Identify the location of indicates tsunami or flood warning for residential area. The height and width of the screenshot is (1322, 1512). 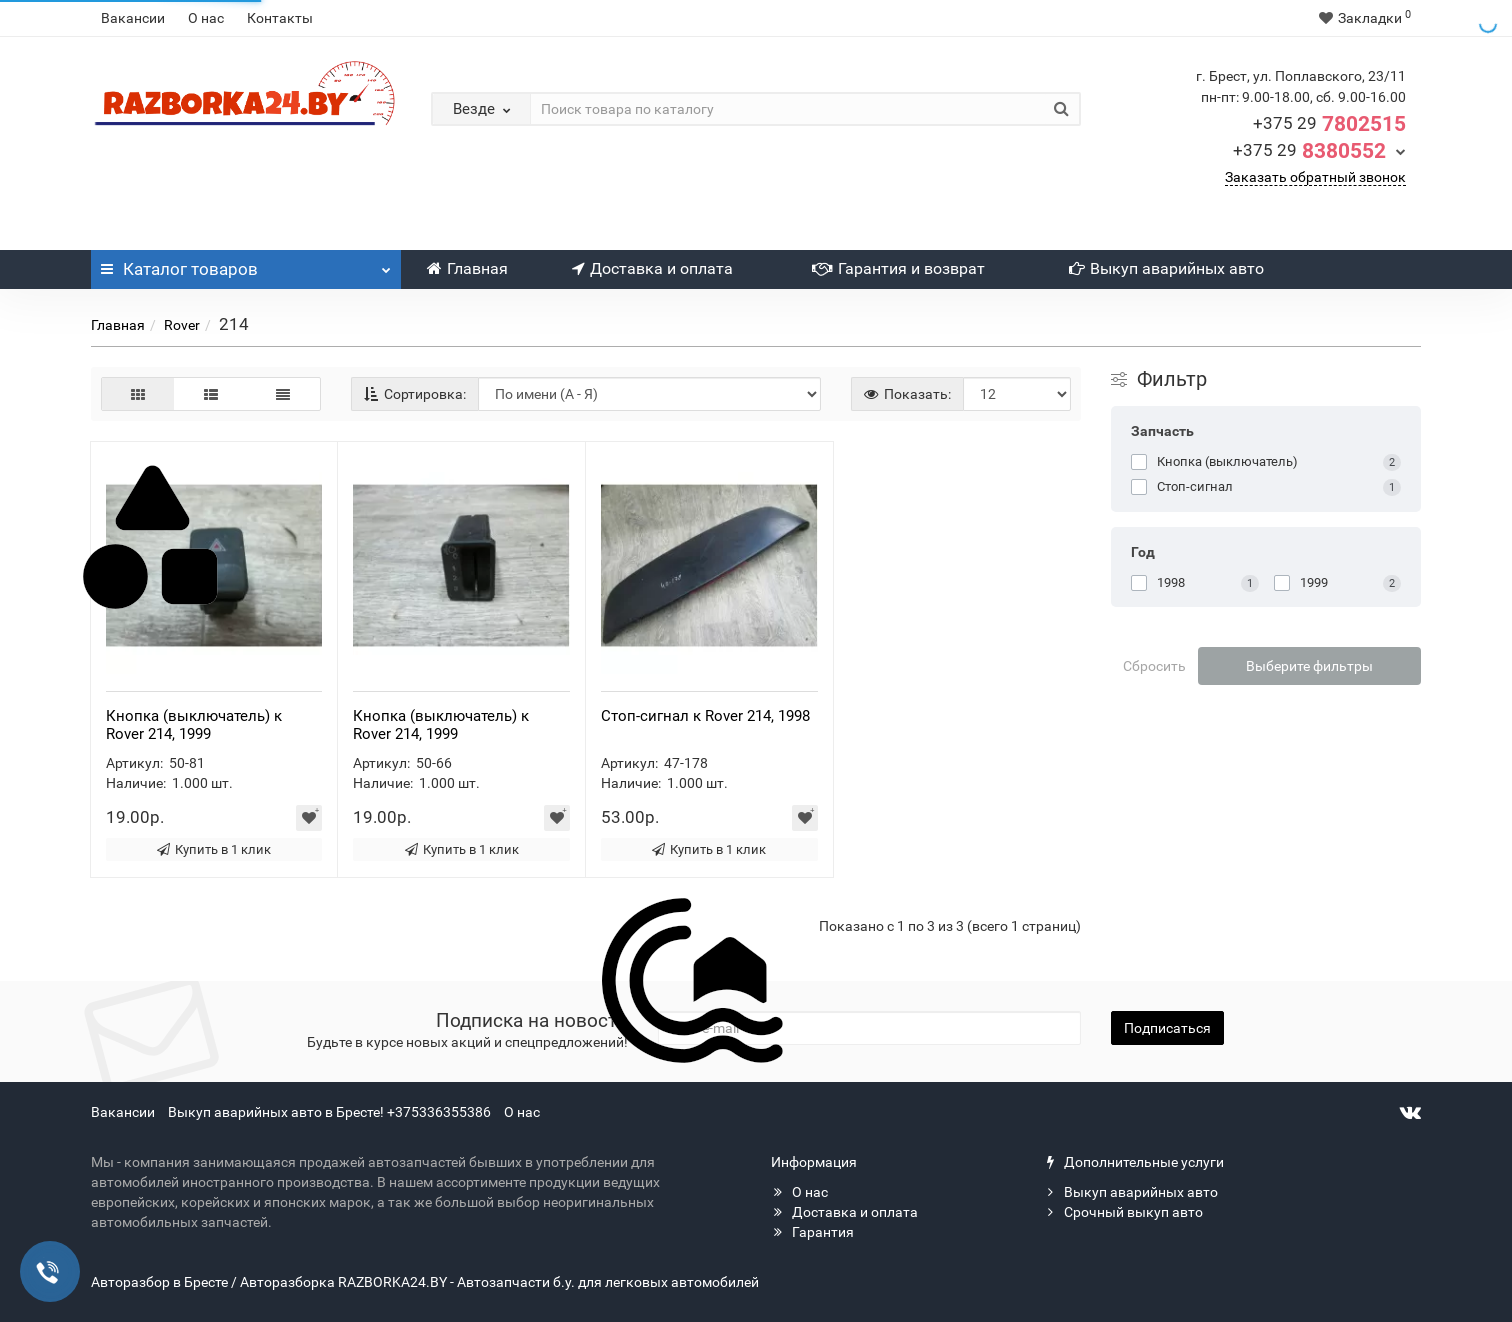
(693, 980).